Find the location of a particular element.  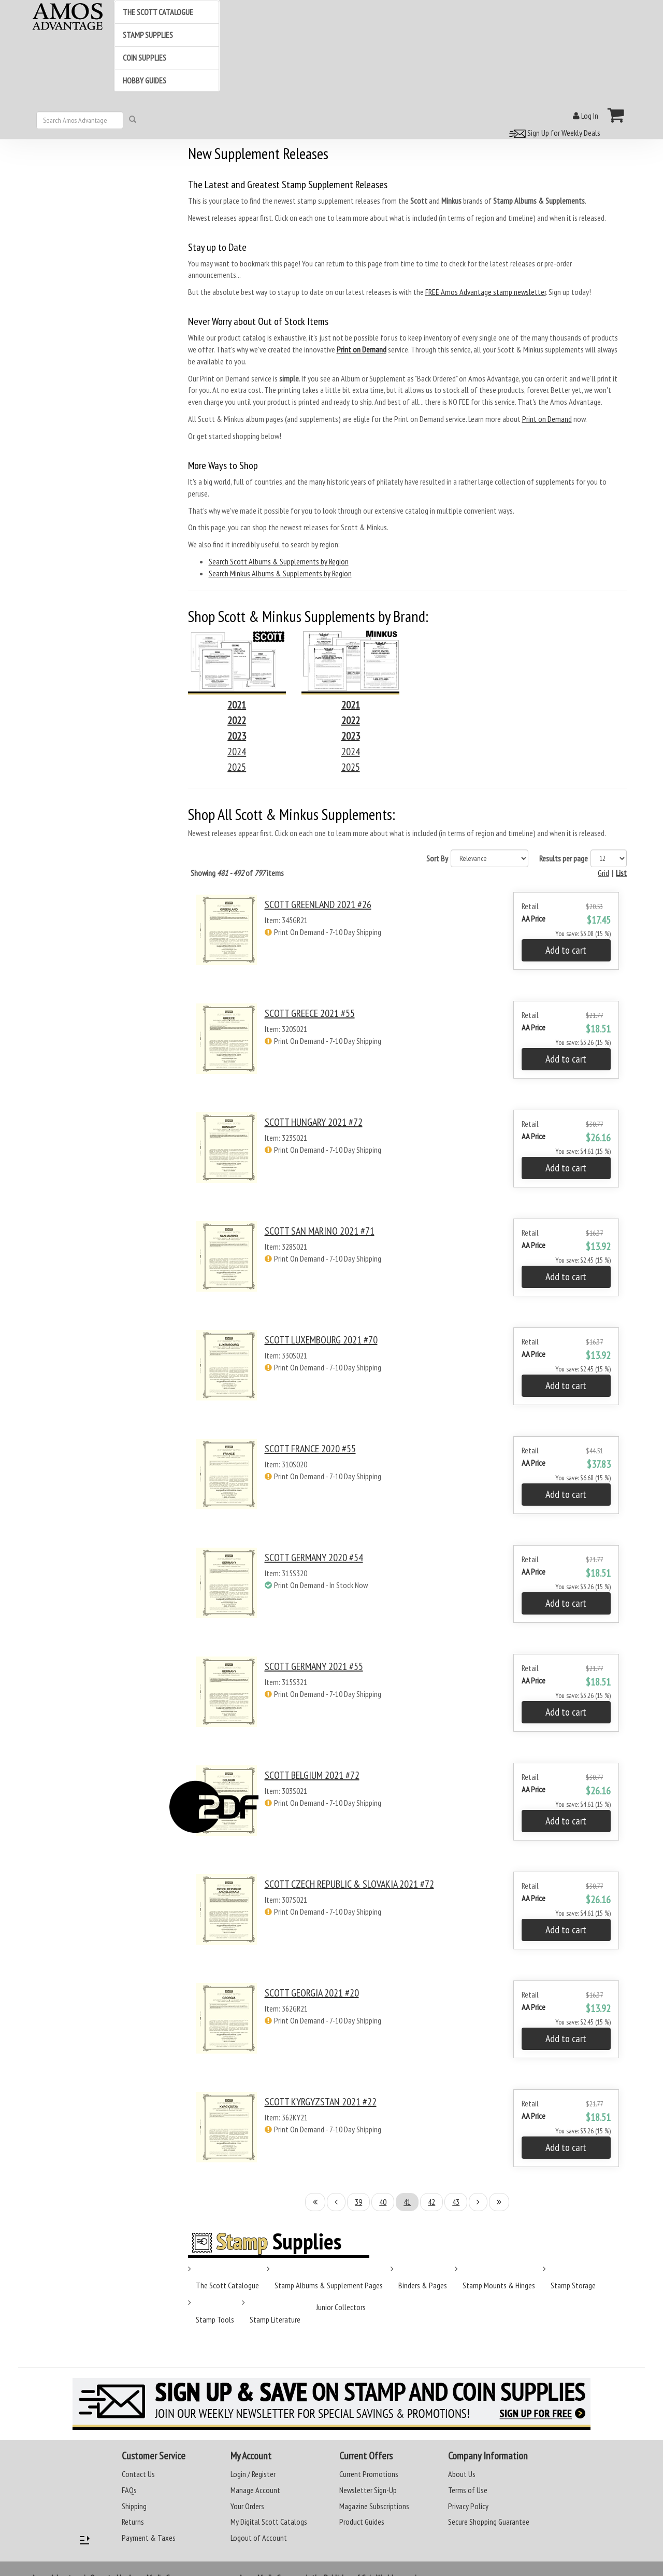

ZDF German television network logo is located at coordinates (214, 1807).